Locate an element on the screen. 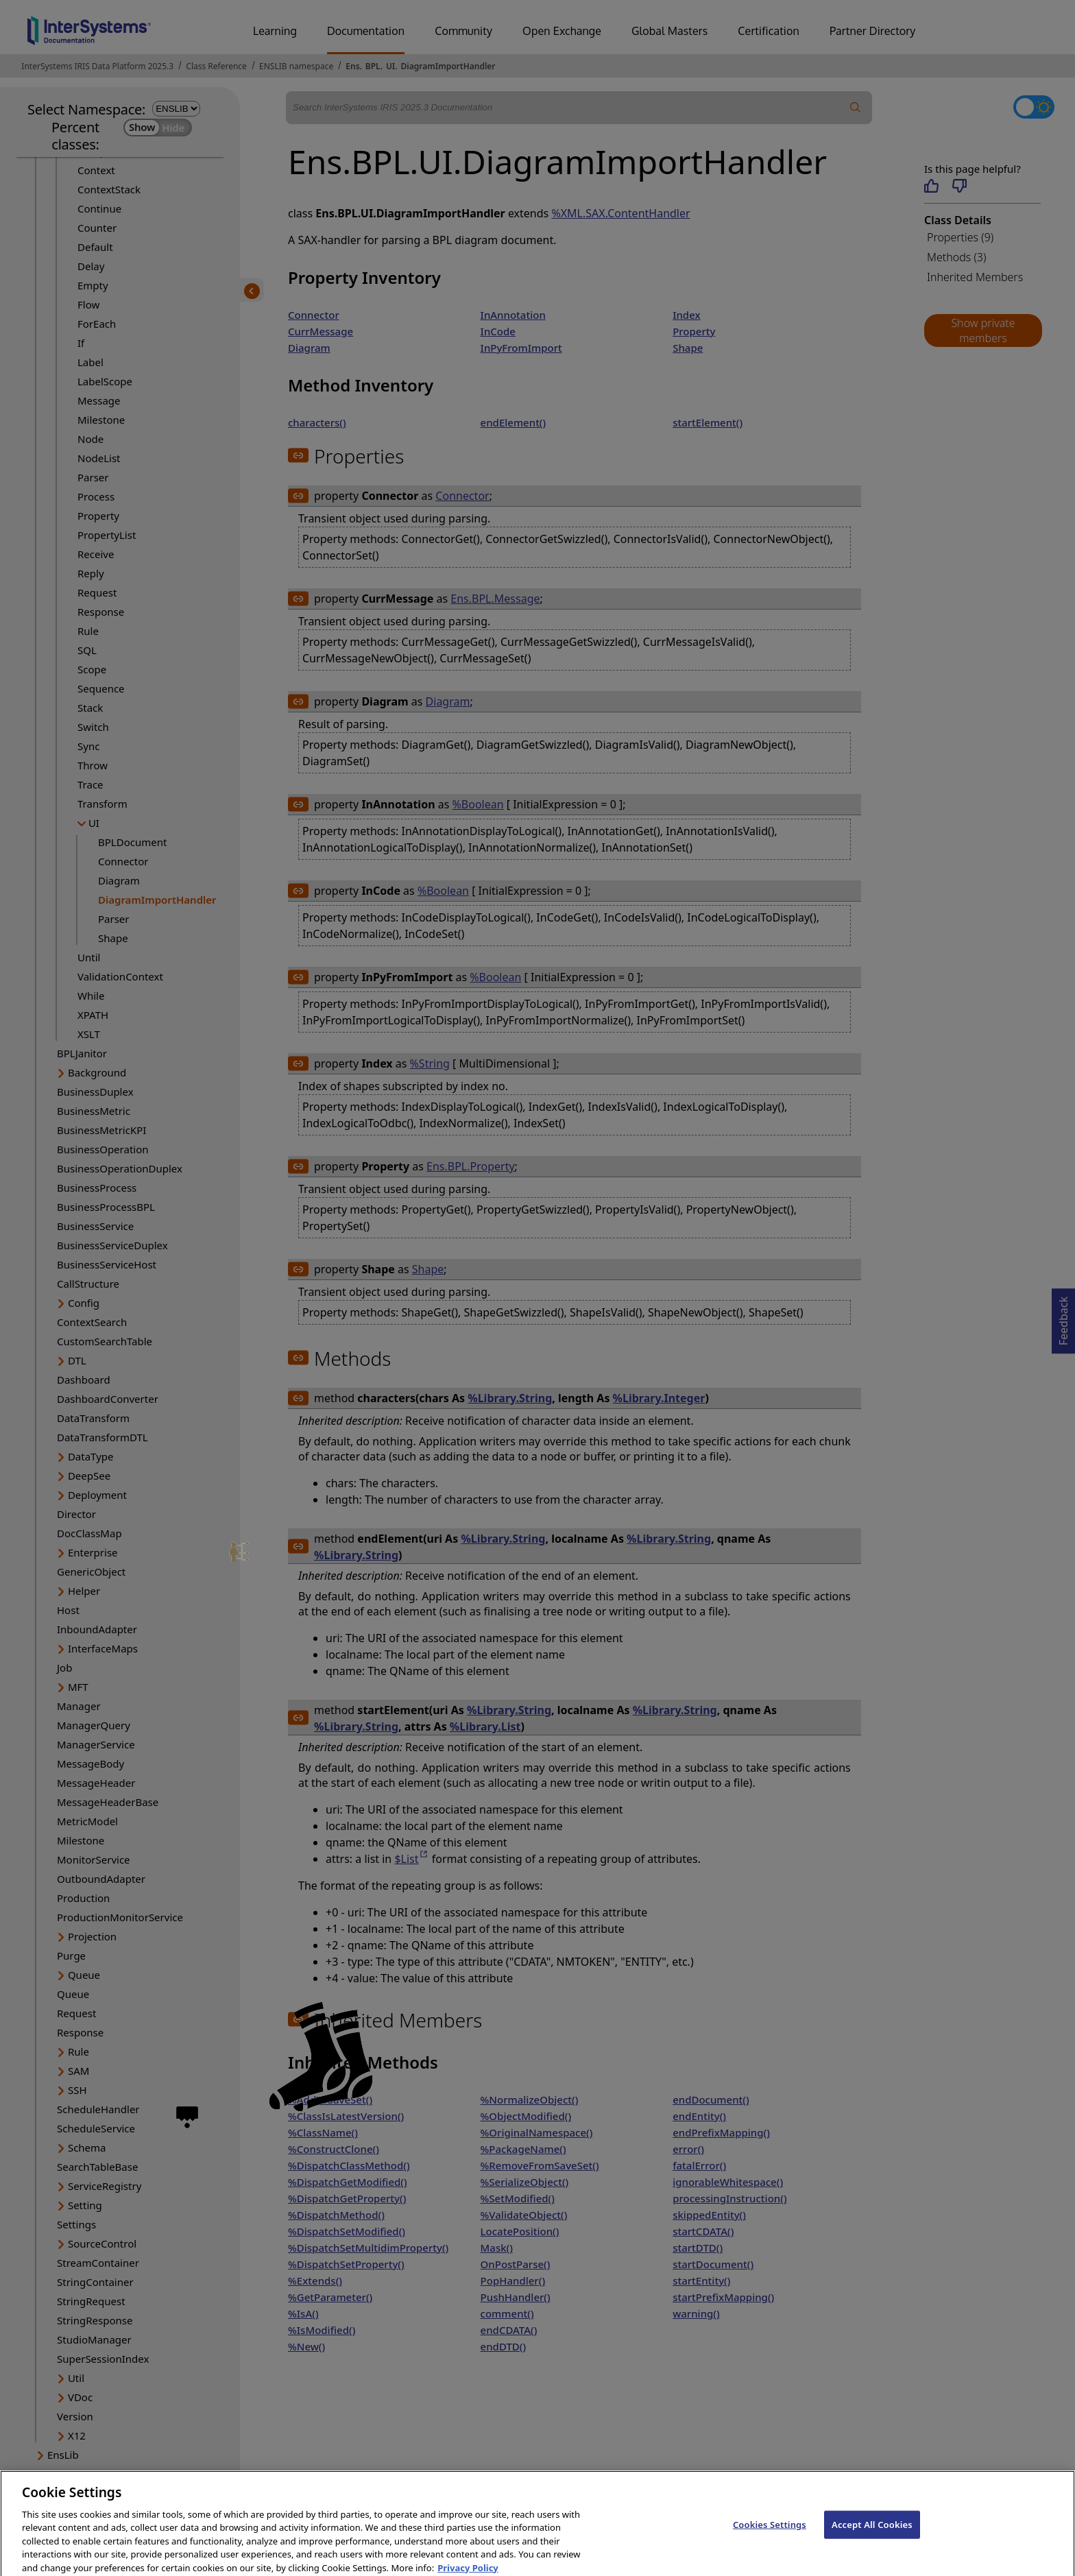  crush or compress an item is located at coordinates (187, 2117).